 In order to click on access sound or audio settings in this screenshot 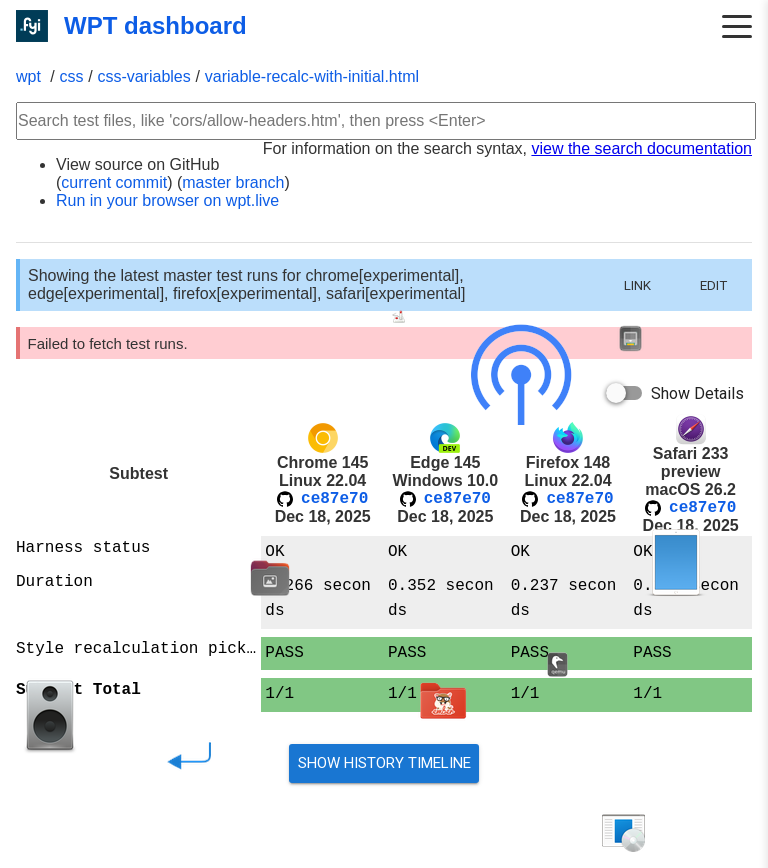, I will do `click(50, 715)`.